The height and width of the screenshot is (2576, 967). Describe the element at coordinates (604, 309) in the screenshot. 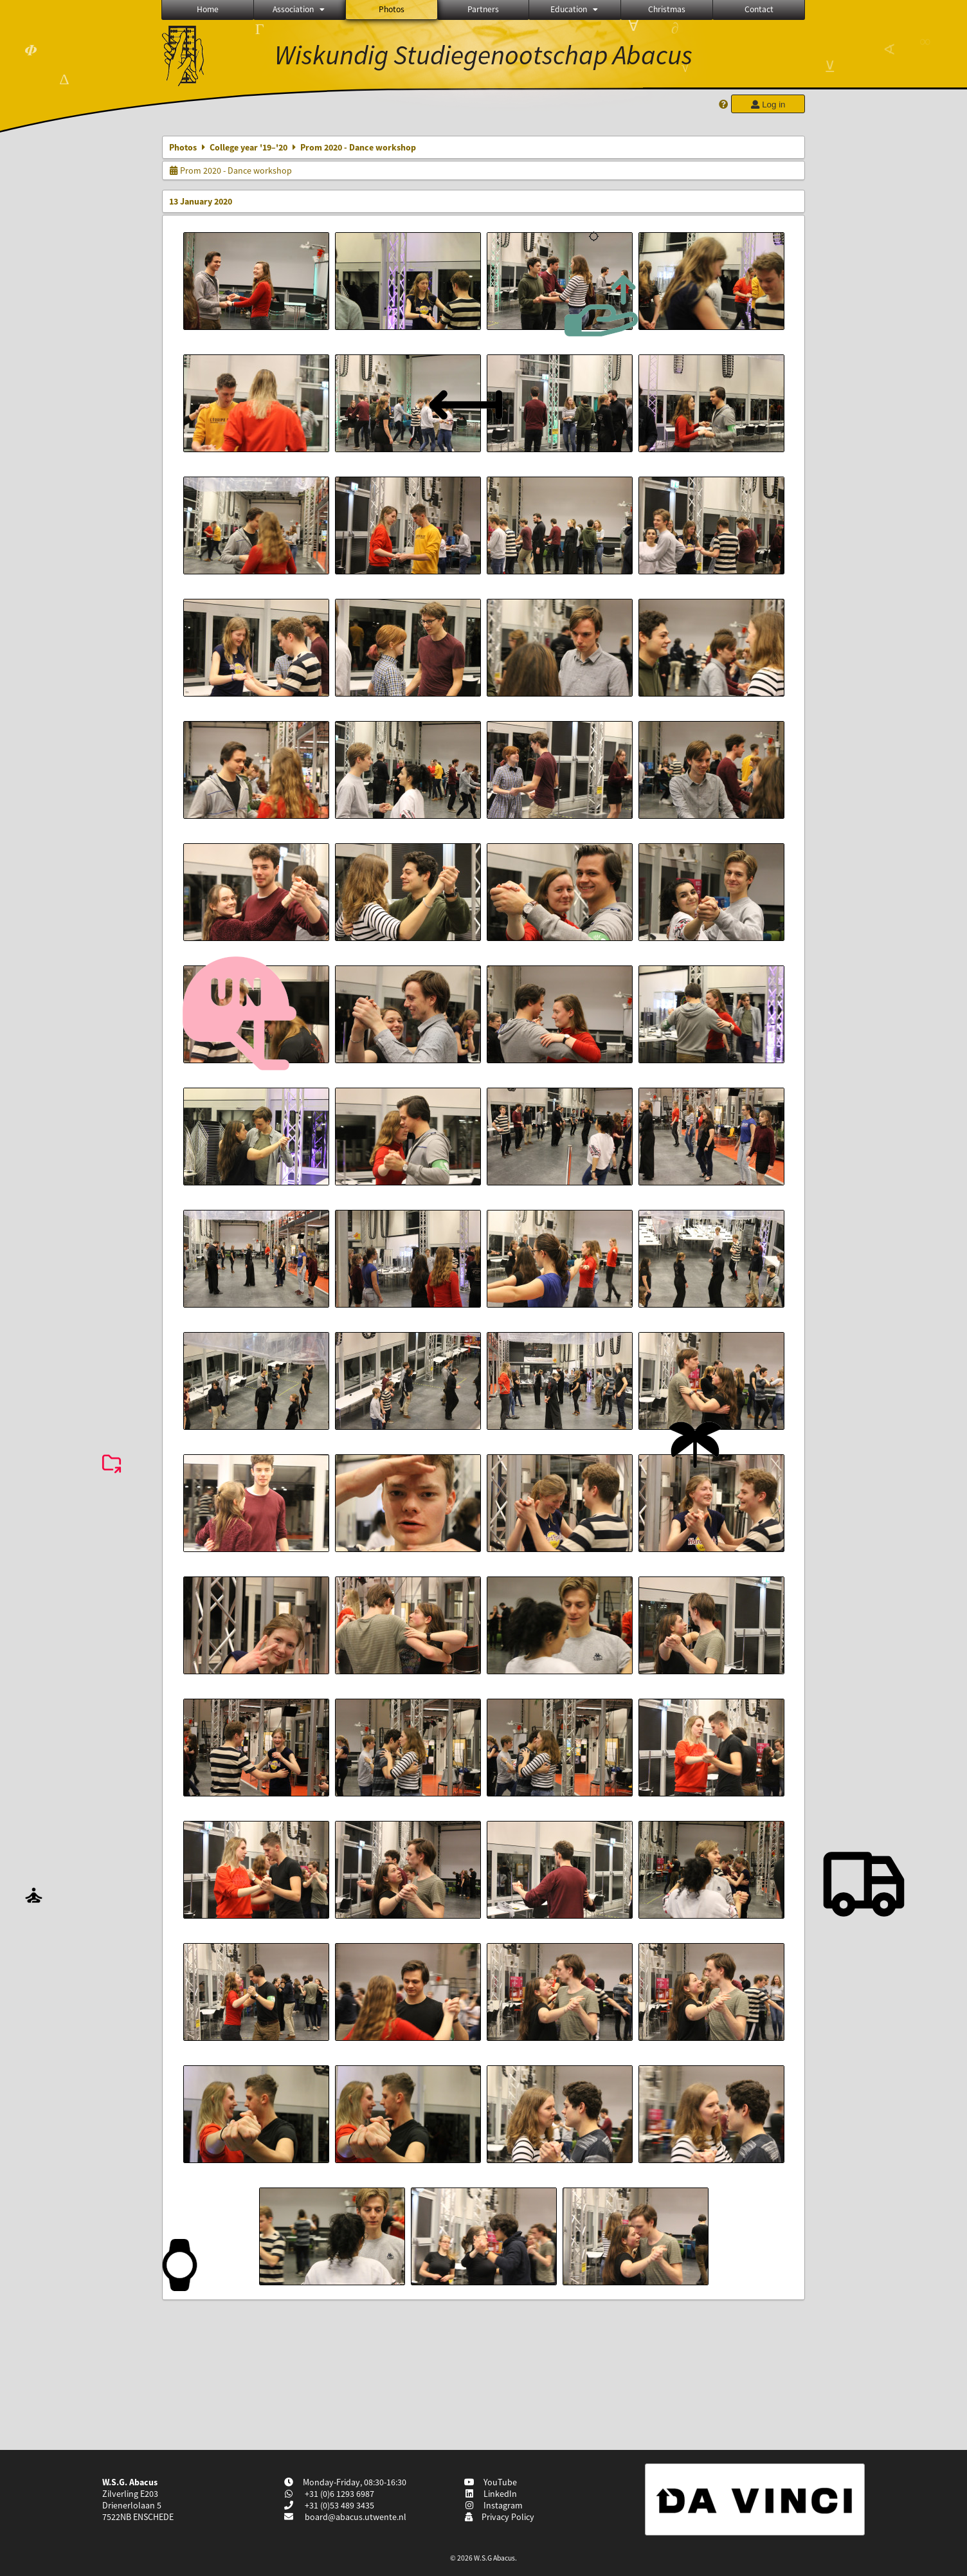

I see `upload or send a file` at that location.